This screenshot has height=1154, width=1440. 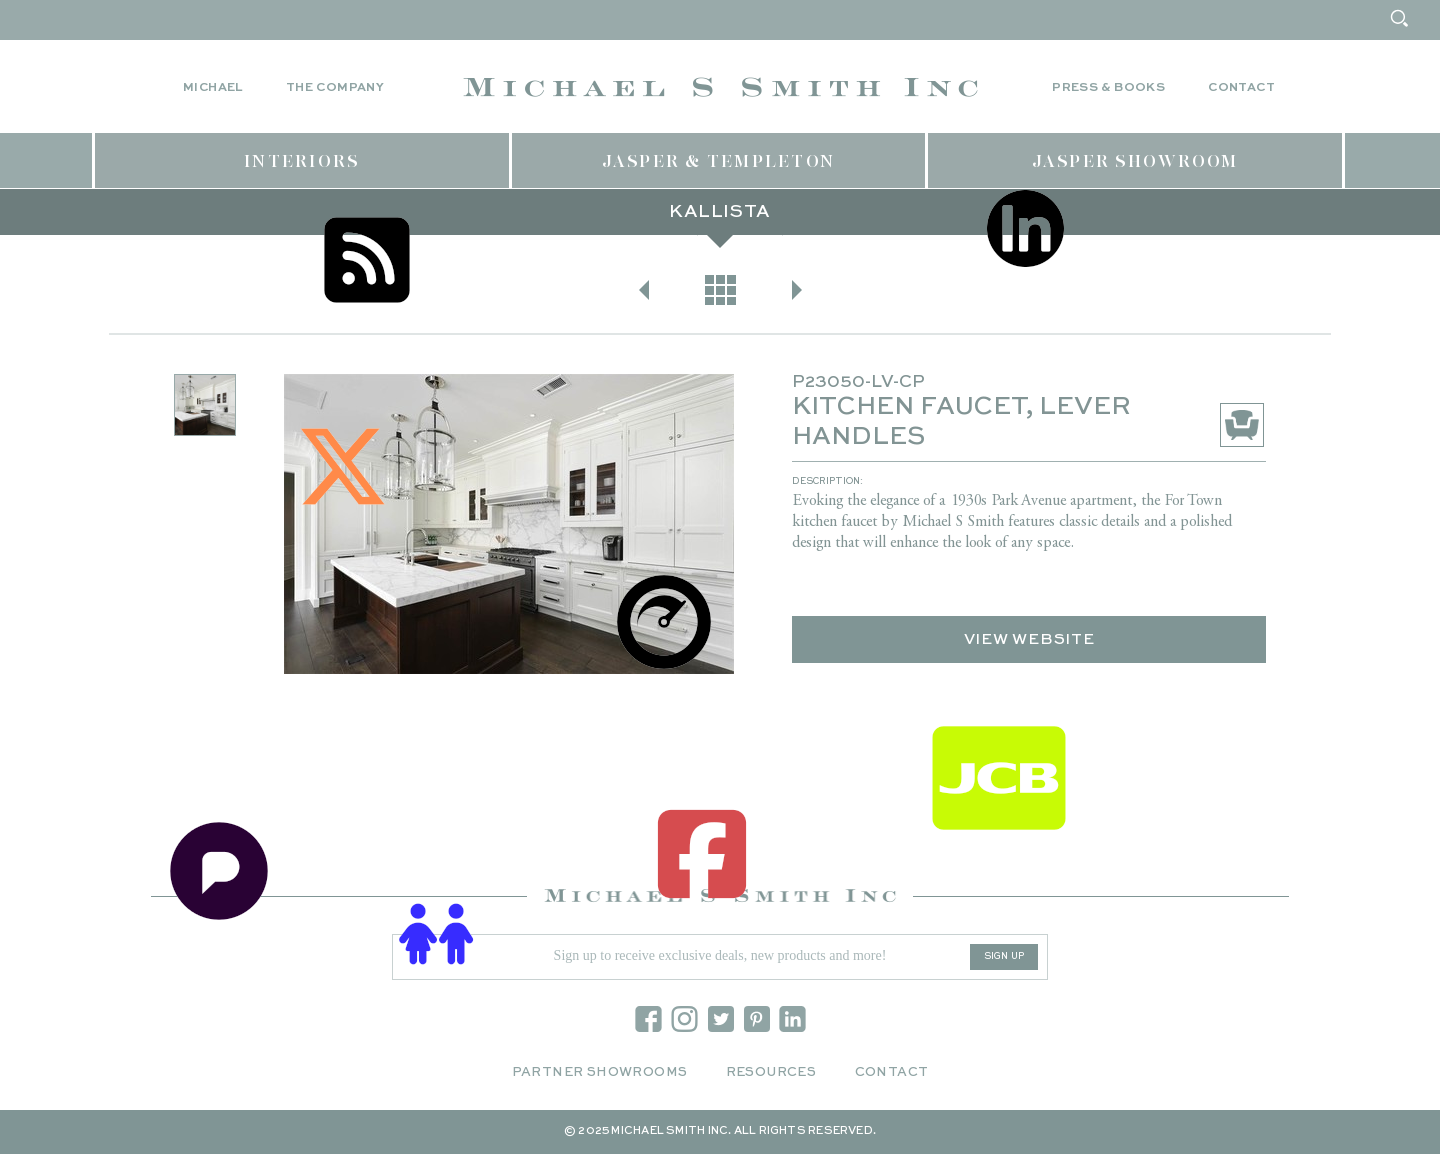 What do you see at coordinates (664, 622) in the screenshot?
I see `cloudscale.ch cloud hosting service logo` at bounding box center [664, 622].